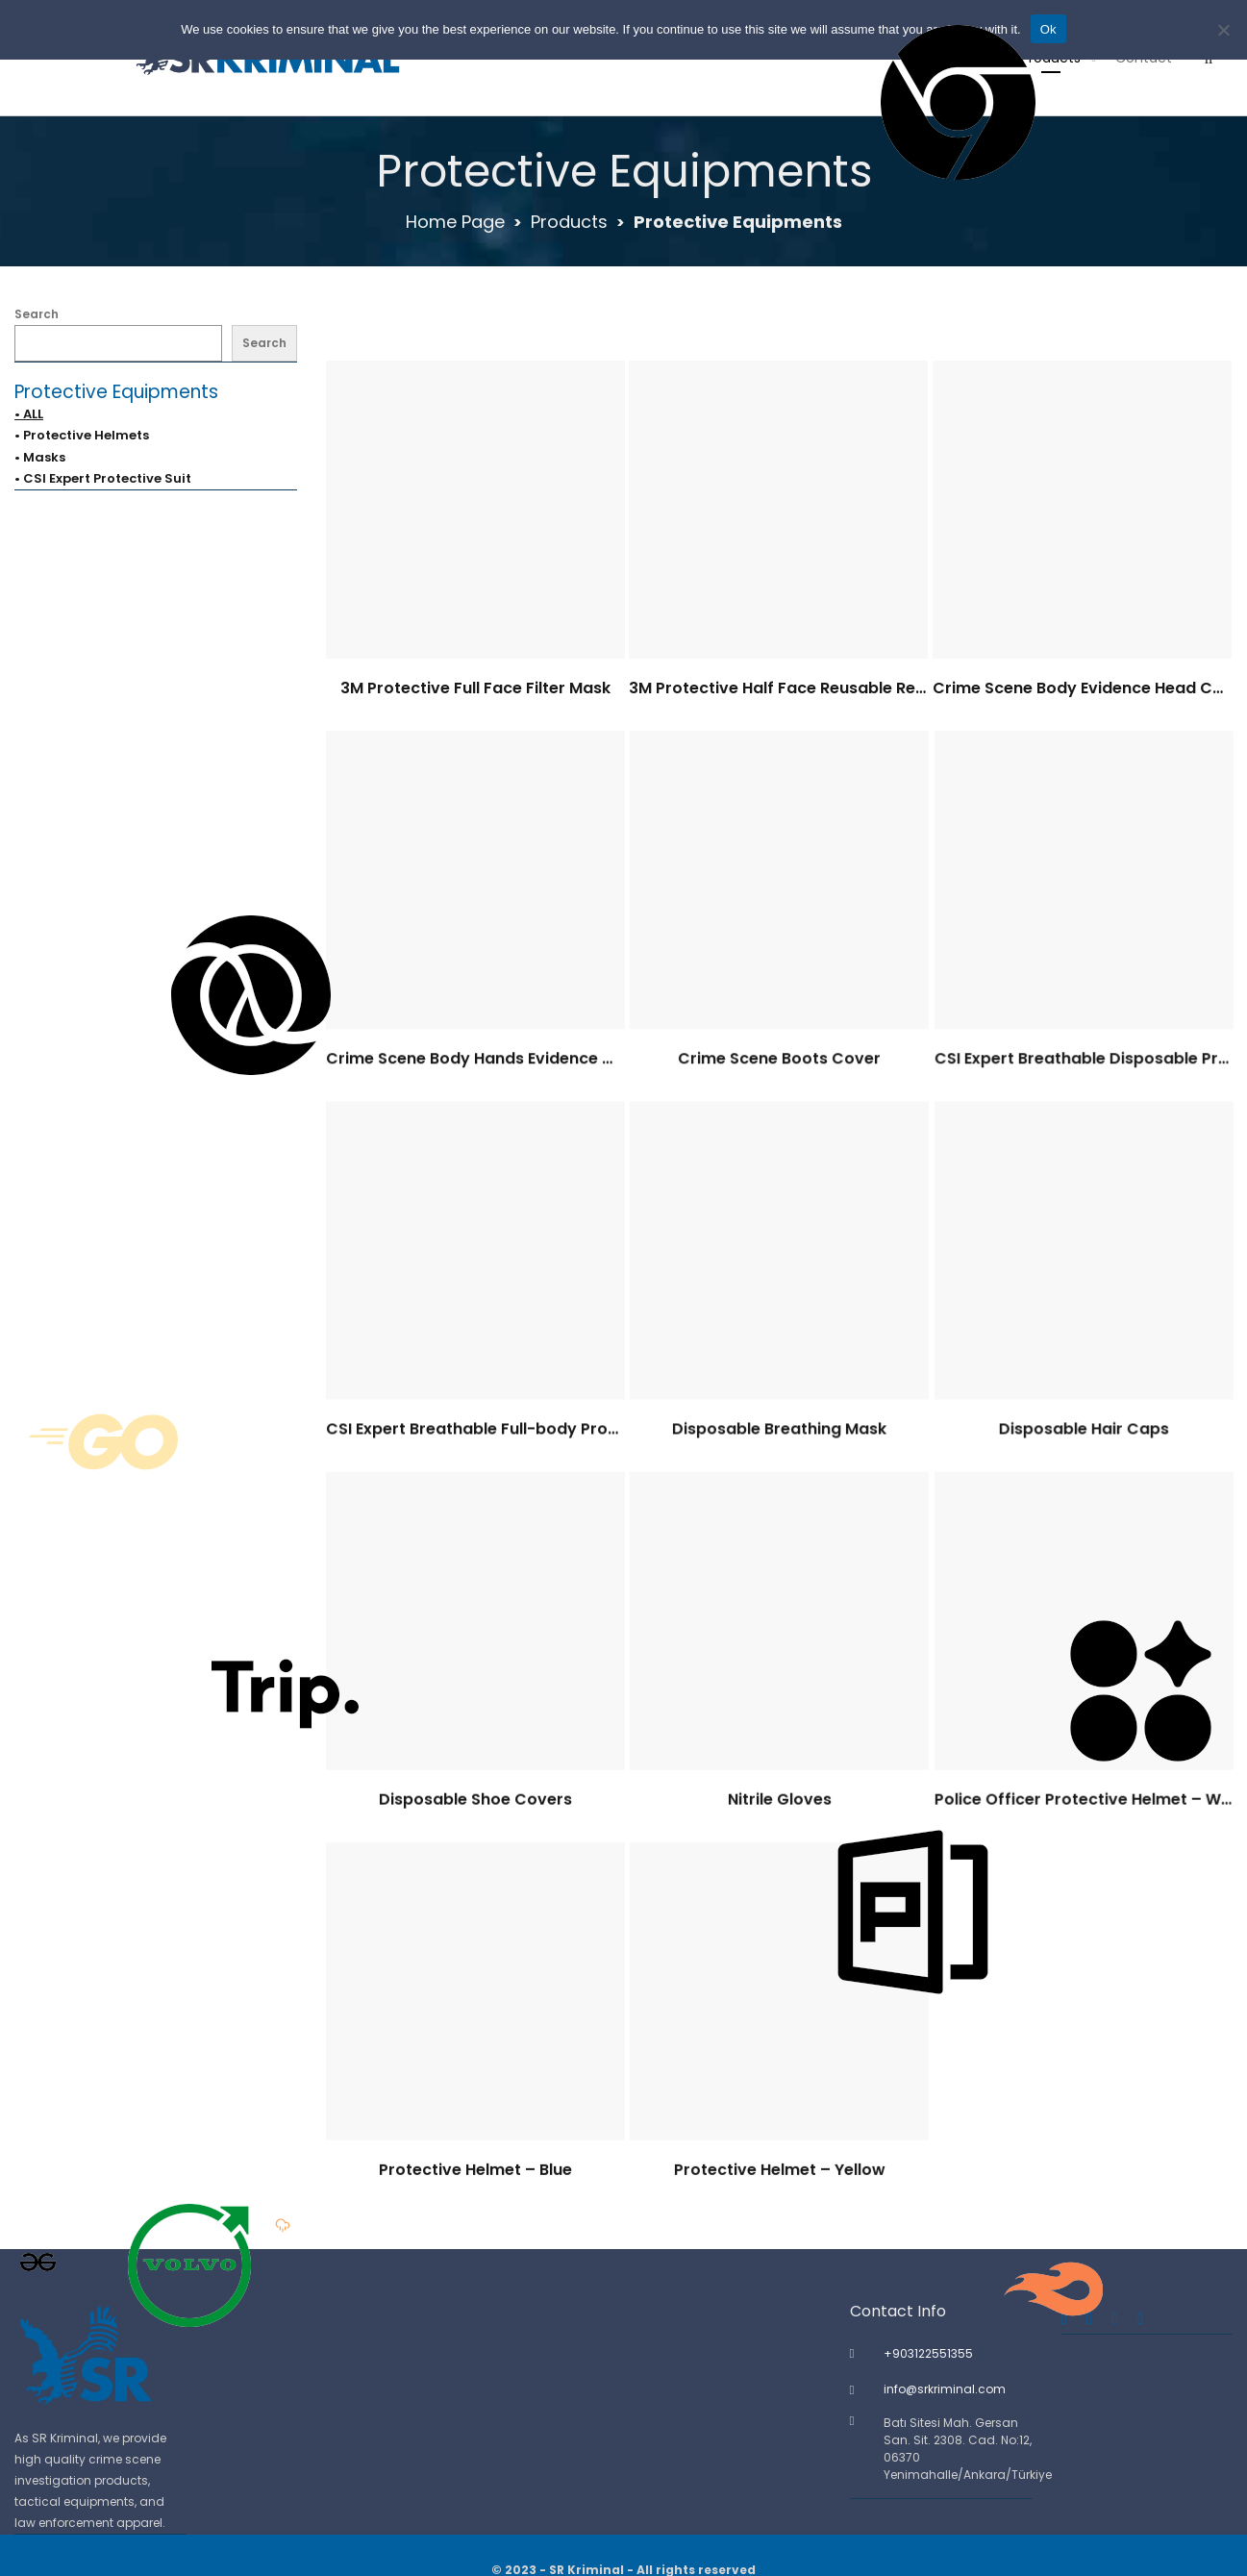 The width and height of the screenshot is (1247, 2576). Describe the element at coordinates (1053, 2288) in the screenshot. I see `open MediaFire cloud storage` at that location.